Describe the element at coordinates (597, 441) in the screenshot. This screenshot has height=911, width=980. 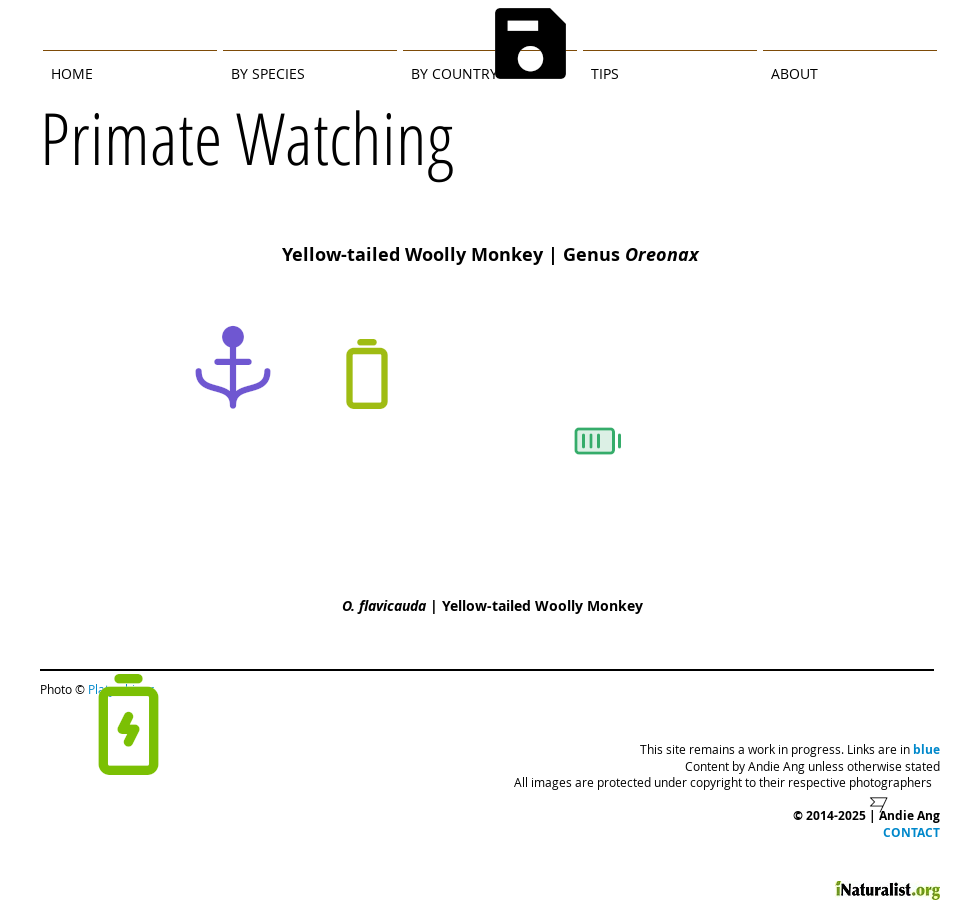
I see `indicates high battery level` at that location.